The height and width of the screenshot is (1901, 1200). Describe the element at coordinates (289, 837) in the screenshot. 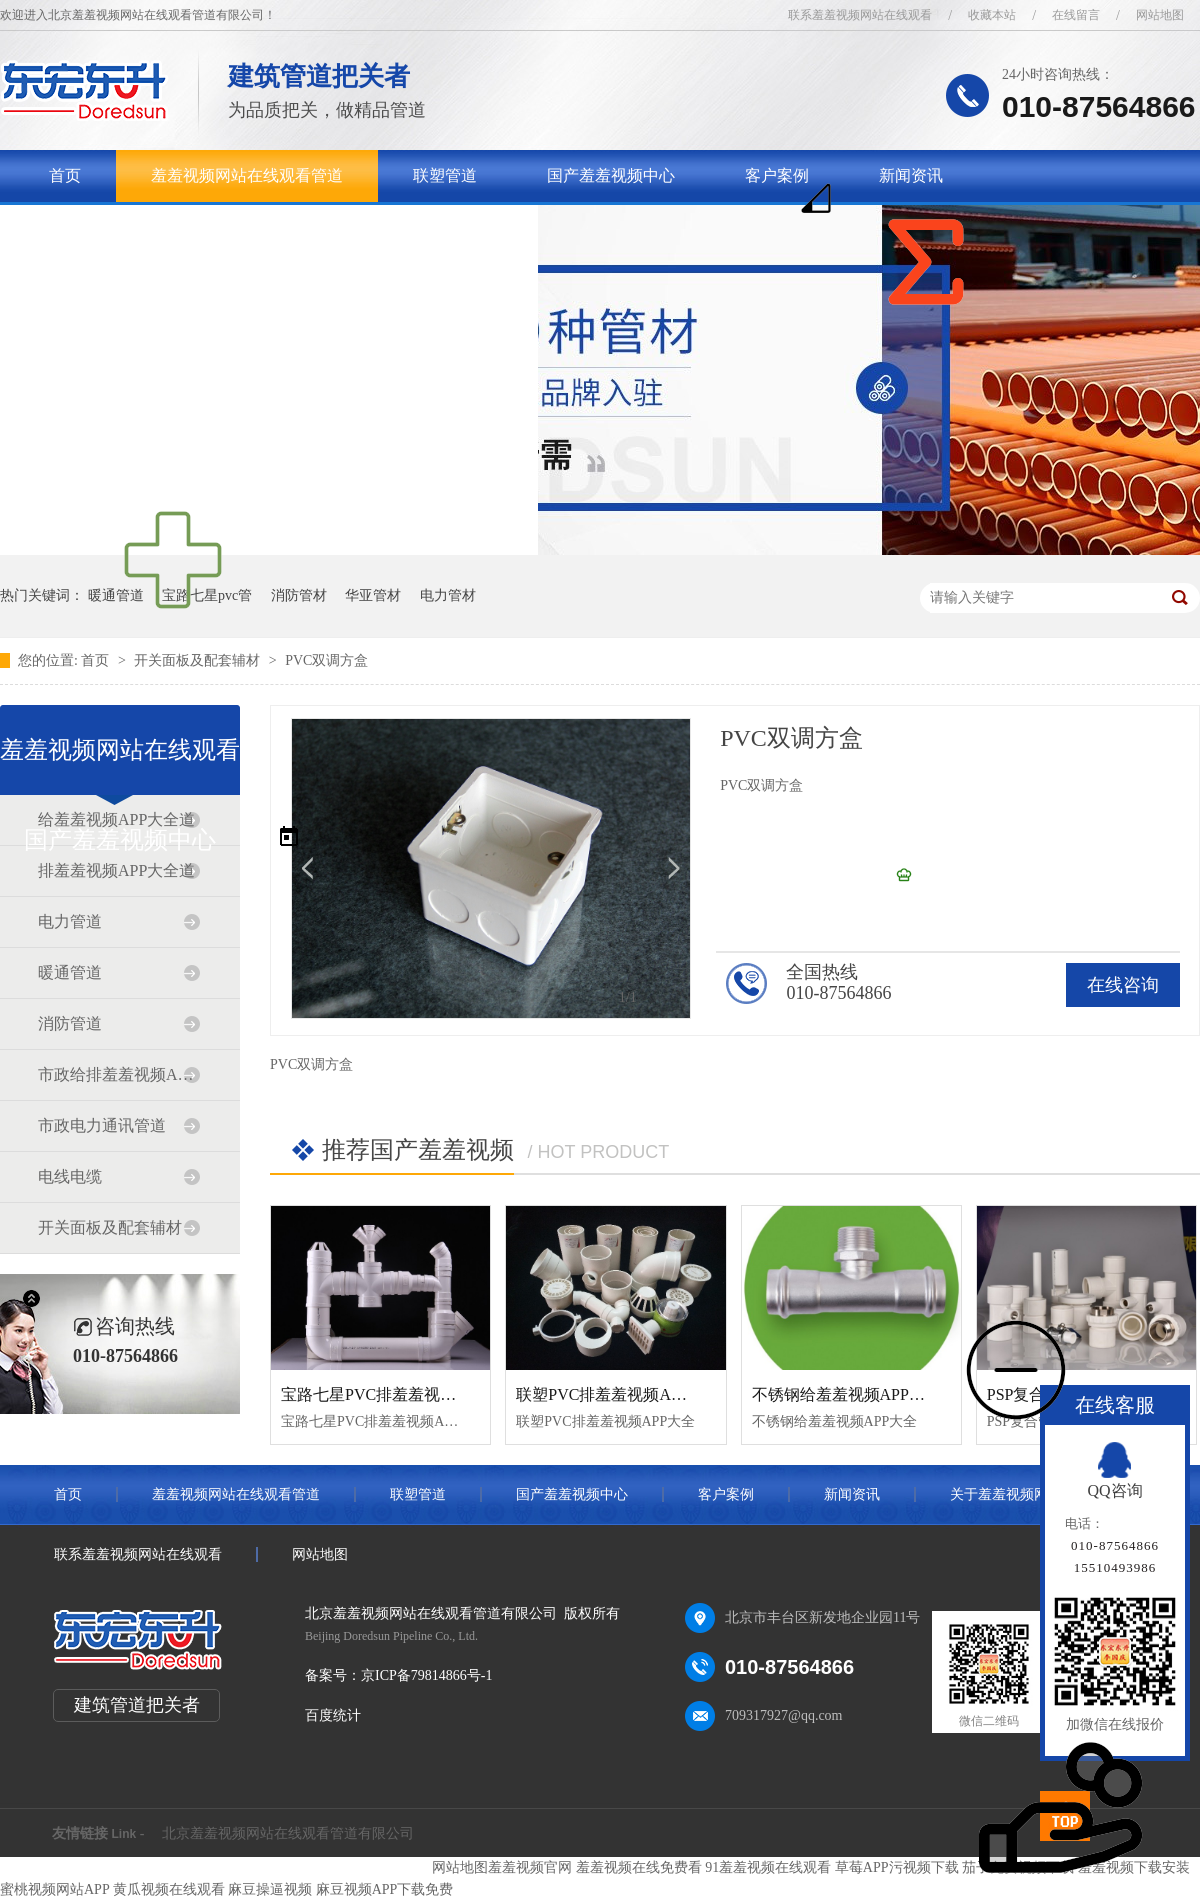

I see `view today's date or events` at that location.